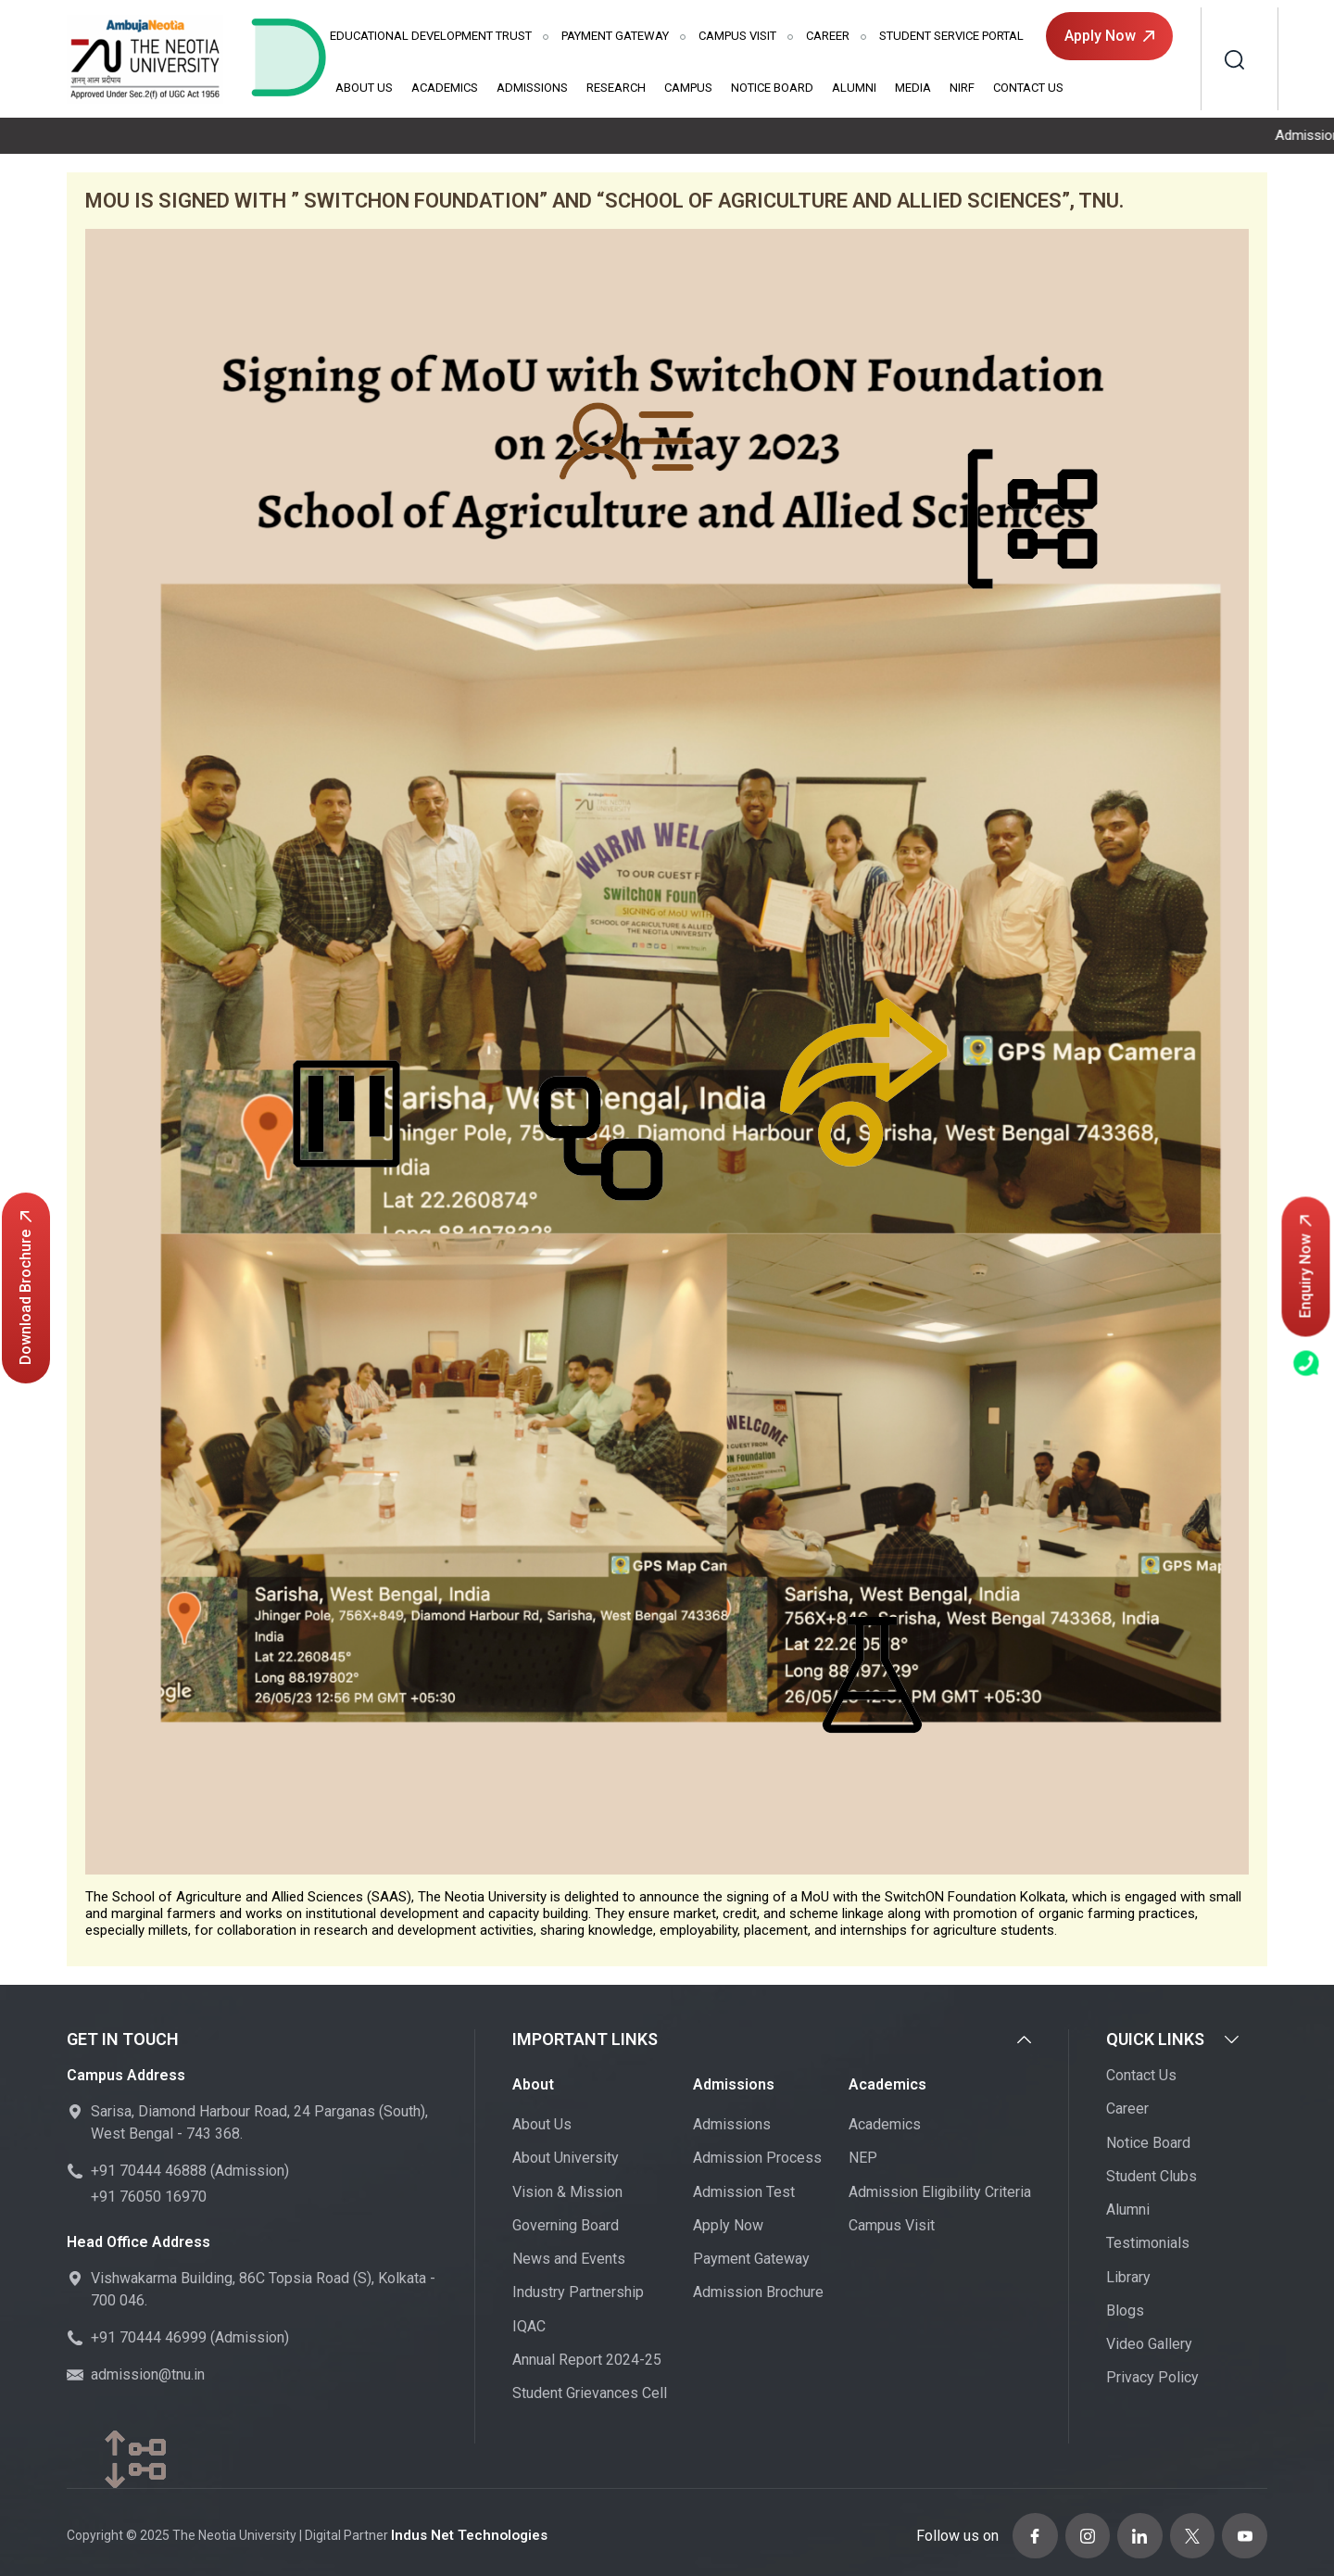 The image size is (1334, 2576). Describe the element at coordinates (600, 1138) in the screenshot. I see `view or manage workflow automation` at that location.